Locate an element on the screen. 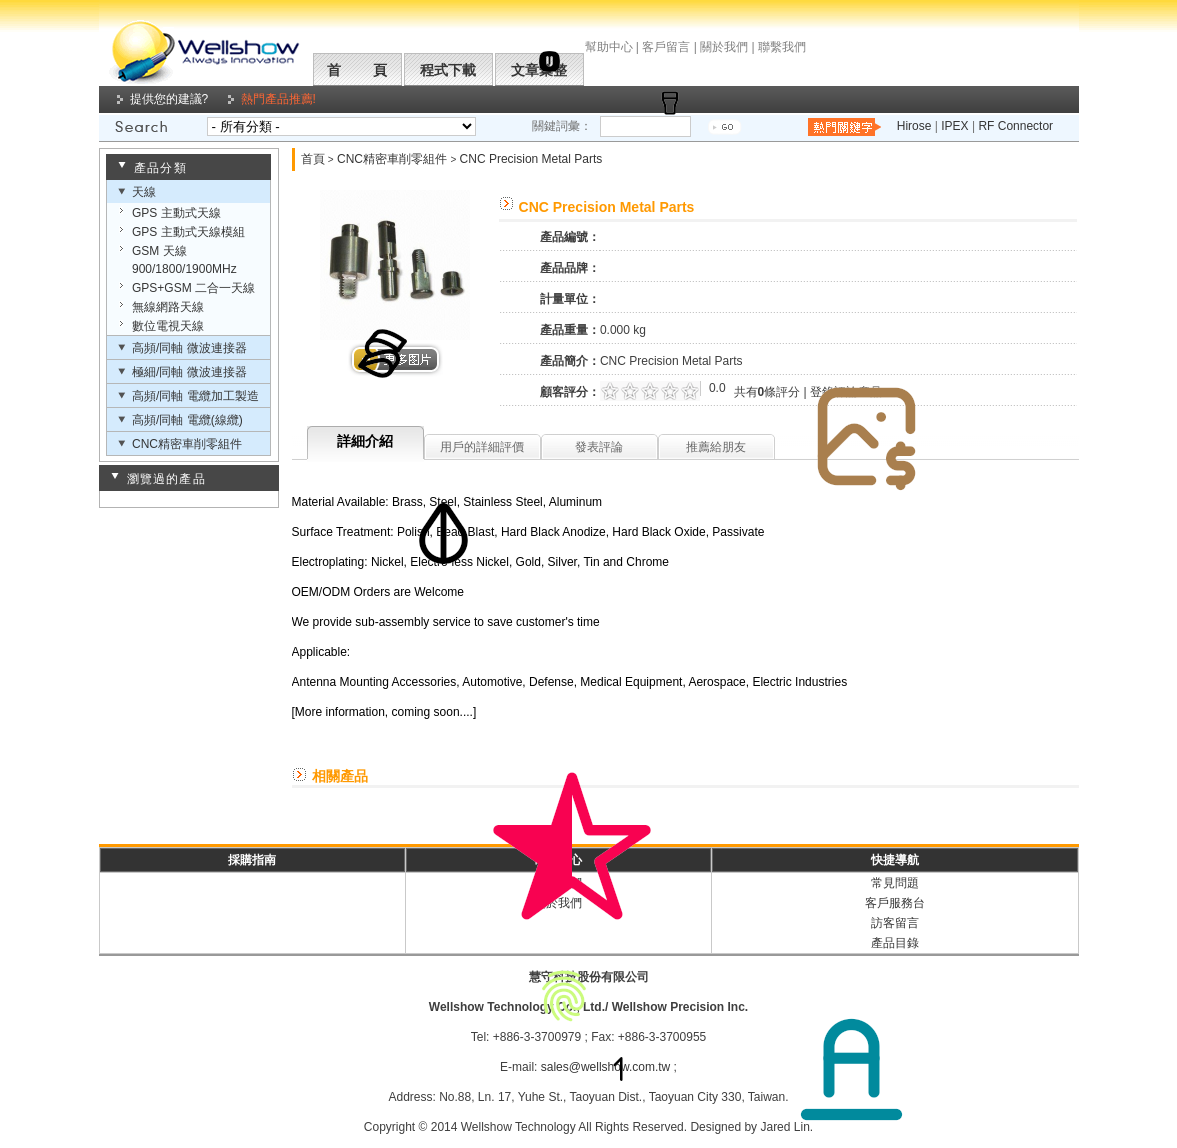 The height and width of the screenshot is (1148, 1177). indicates first item or top priority is located at coordinates (620, 1069).